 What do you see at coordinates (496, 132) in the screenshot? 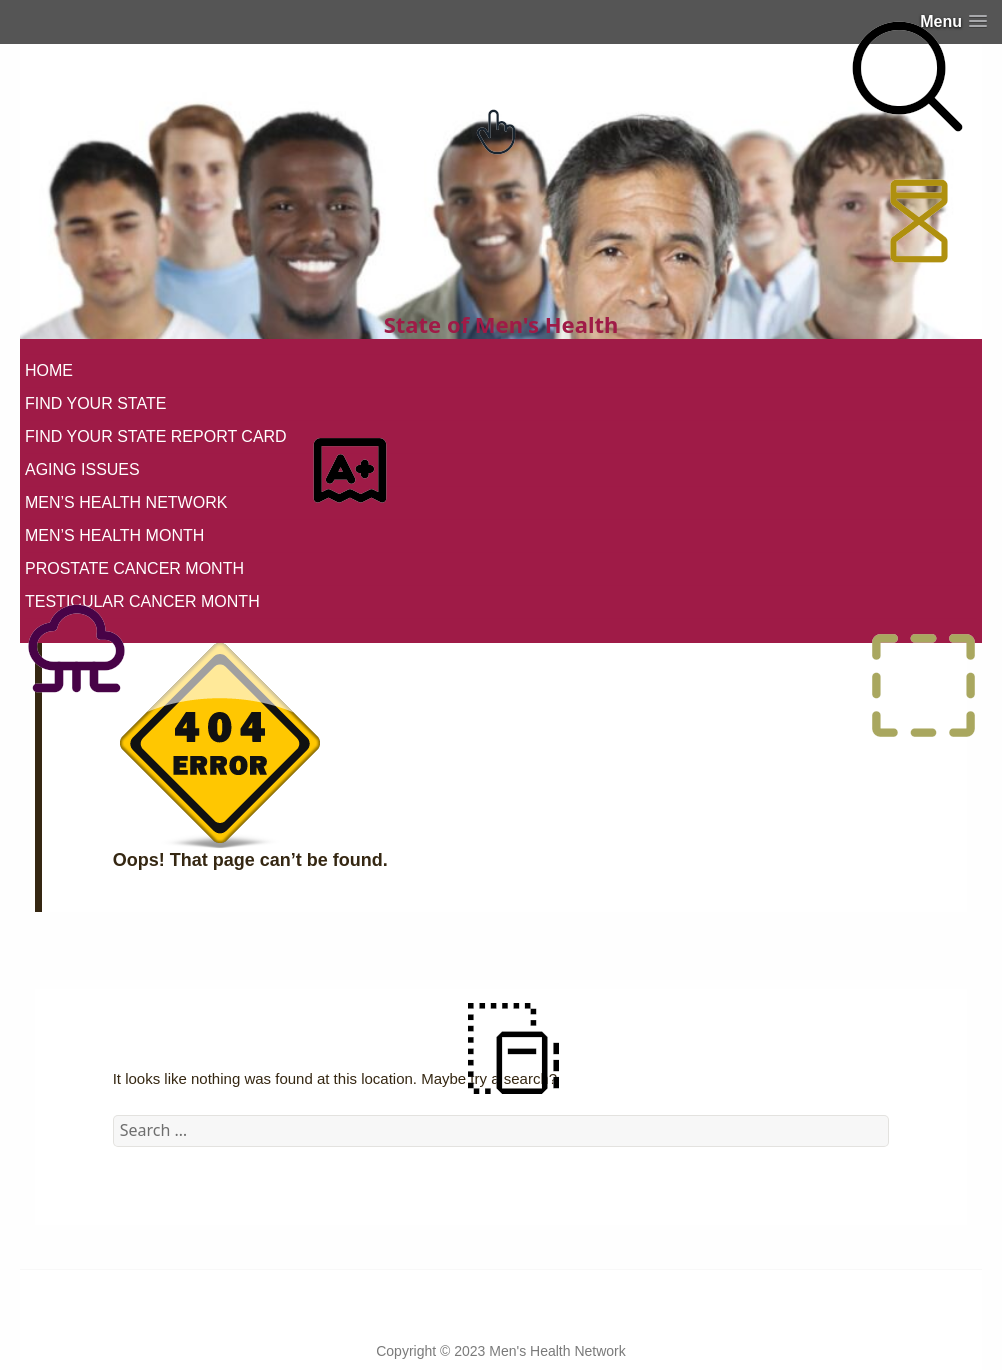
I see `tap to select or interact with an element` at bounding box center [496, 132].